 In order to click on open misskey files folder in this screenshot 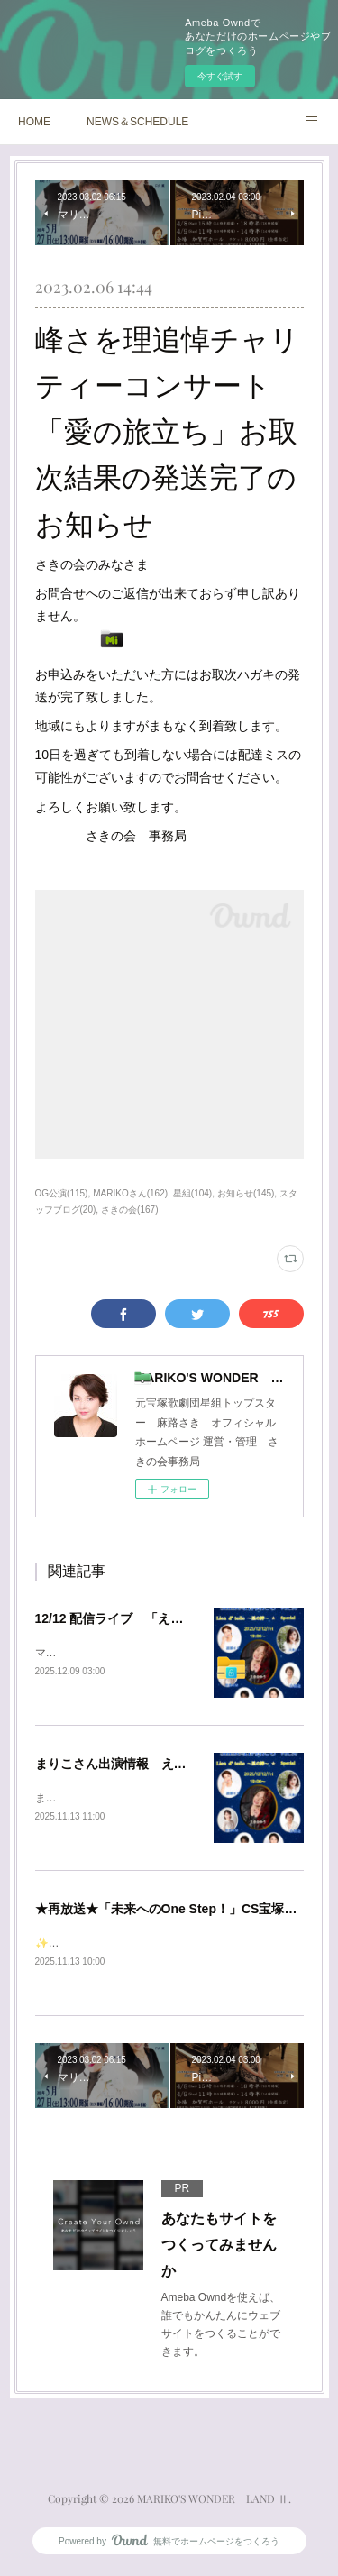, I will do `click(112, 639)`.